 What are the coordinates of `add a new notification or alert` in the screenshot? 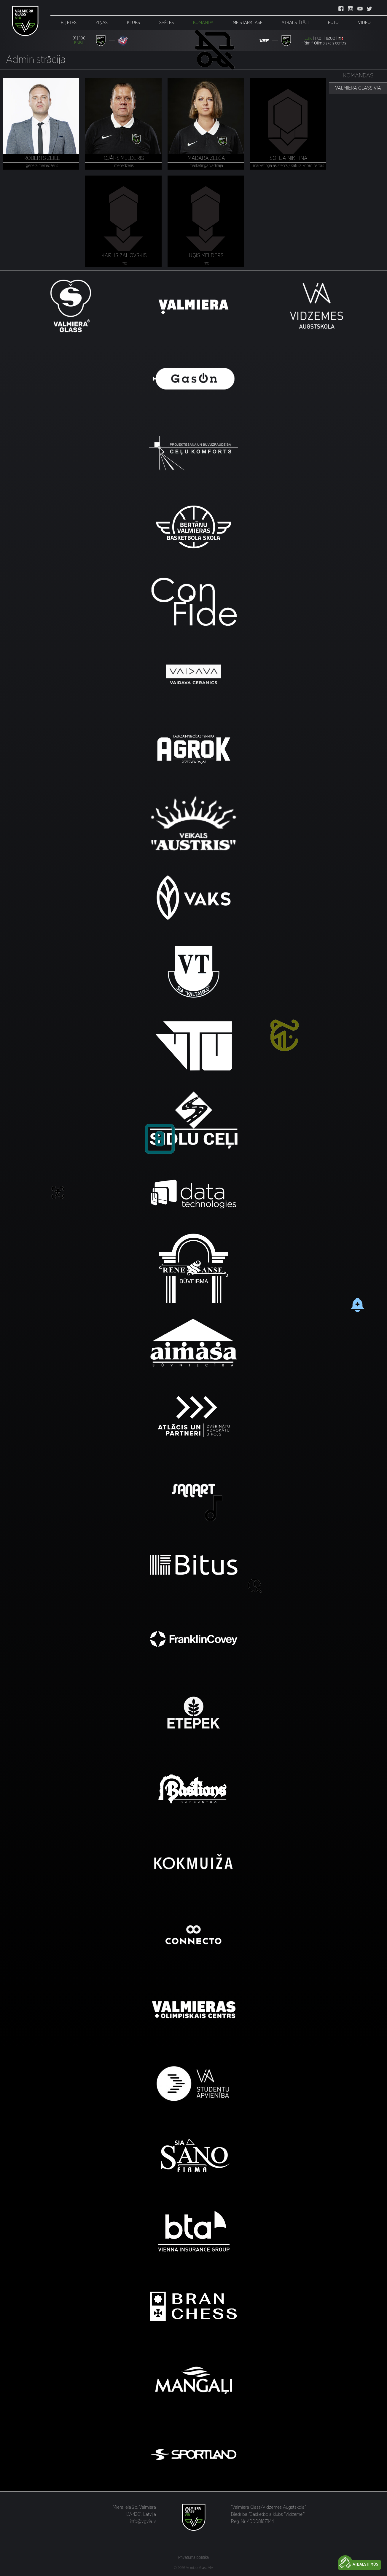 It's located at (357, 1305).